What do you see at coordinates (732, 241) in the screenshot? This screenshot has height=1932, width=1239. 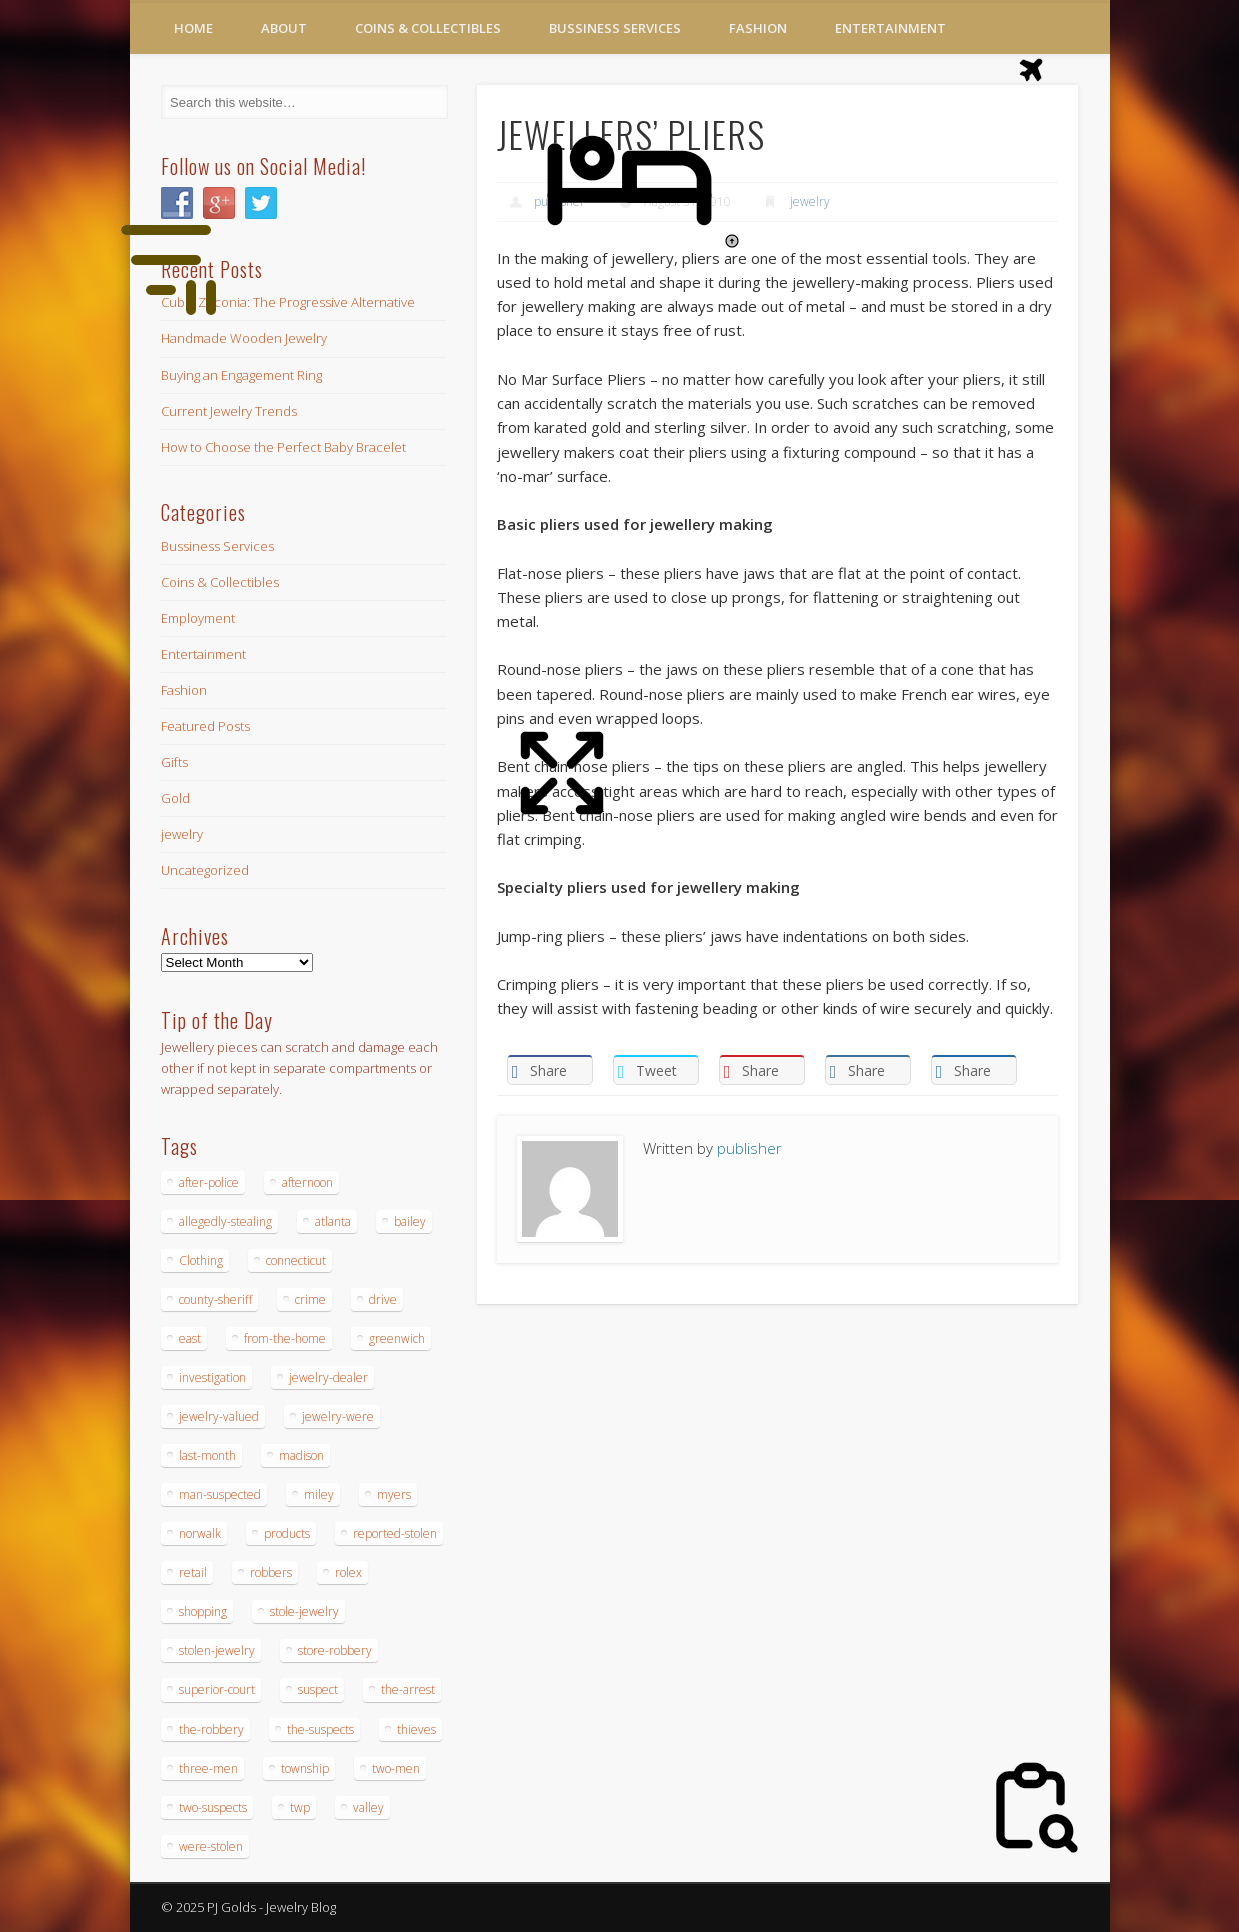 I see `upload a file or content` at bounding box center [732, 241].